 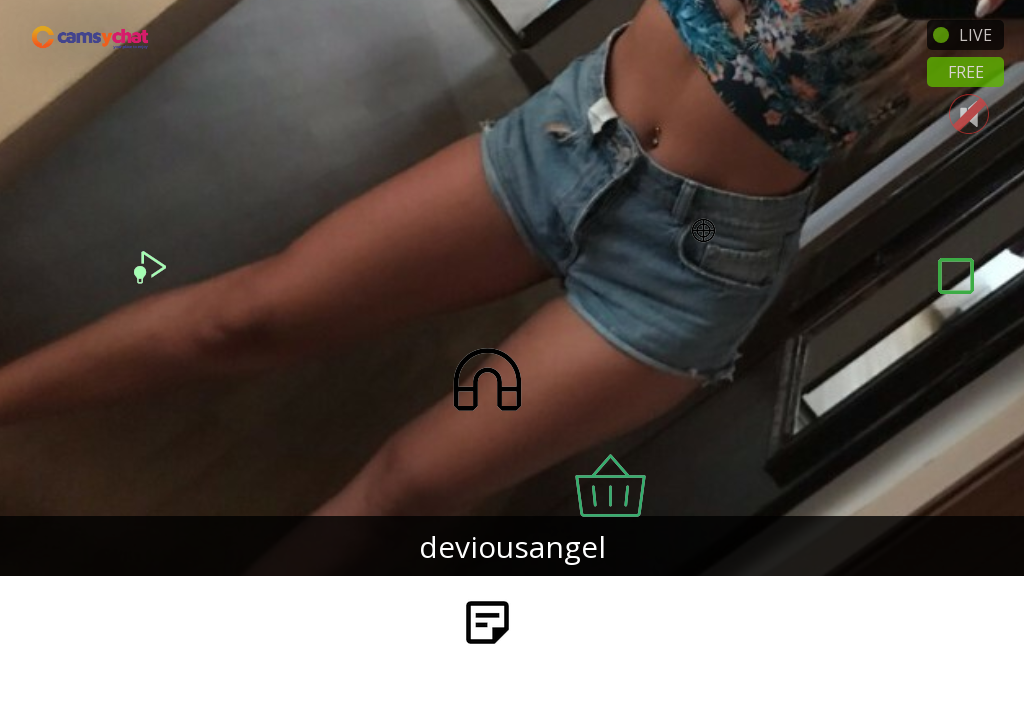 I want to click on view polar chart or radial data visualization, so click(x=703, y=230).